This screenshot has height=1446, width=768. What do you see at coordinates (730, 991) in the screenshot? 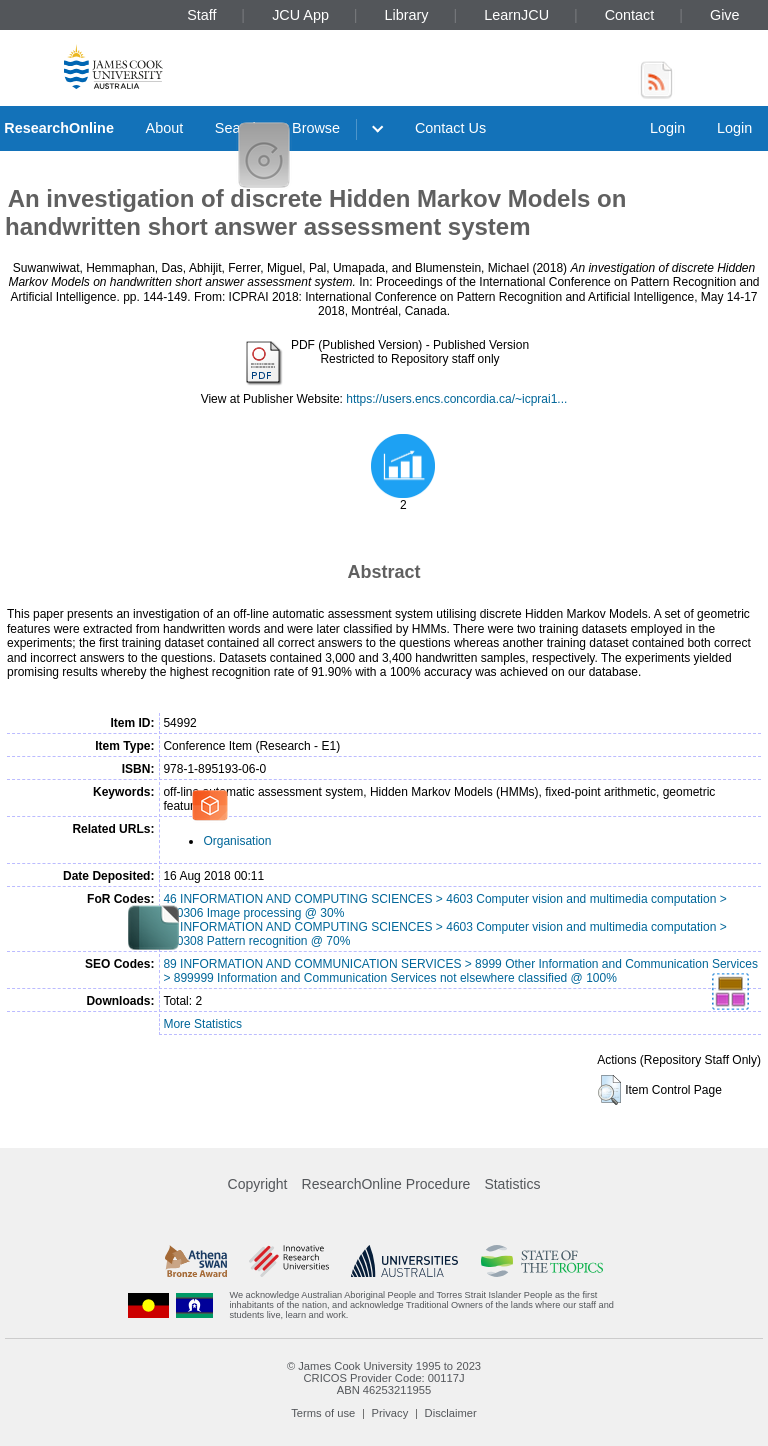
I see `select all items in the current view` at bounding box center [730, 991].